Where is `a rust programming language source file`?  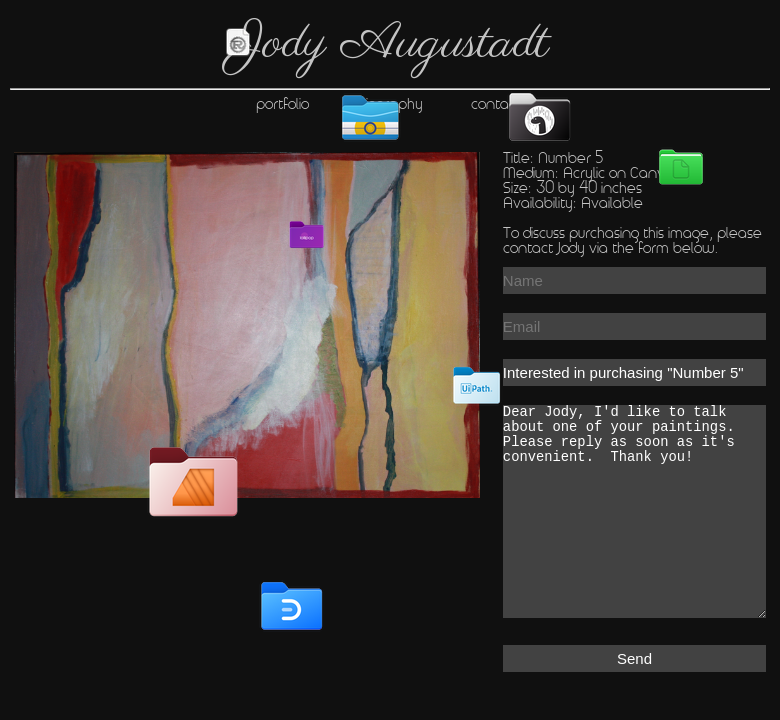
a rust programming language source file is located at coordinates (238, 42).